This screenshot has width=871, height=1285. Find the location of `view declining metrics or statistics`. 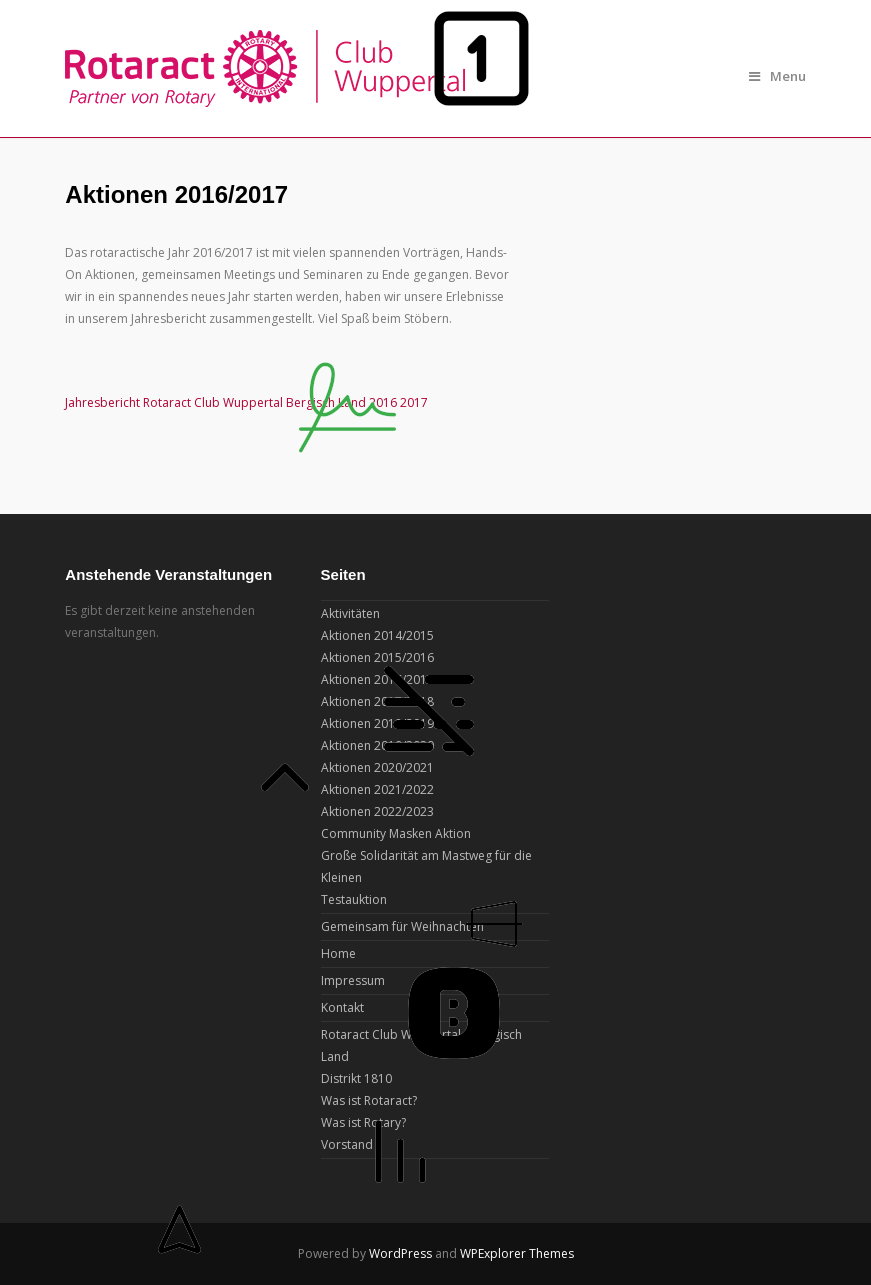

view declining metrics or statistics is located at coordinates (400, 1151).